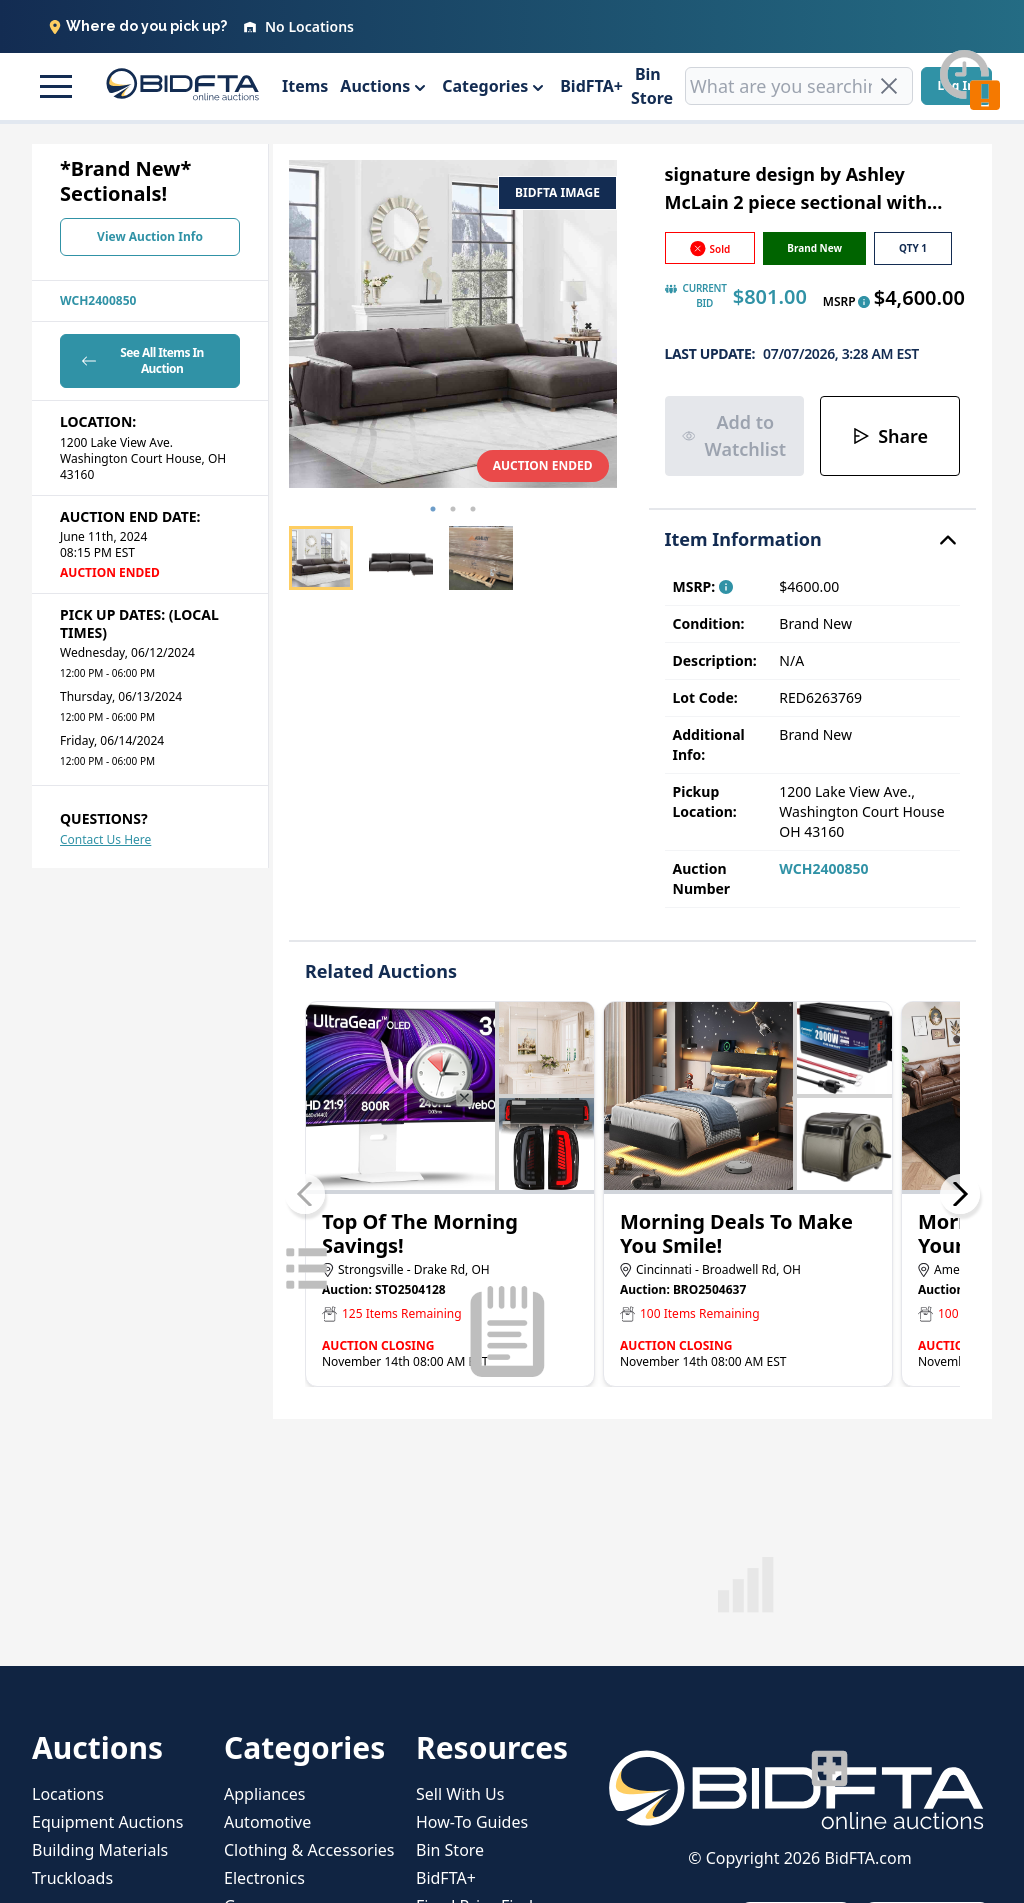  What do you see at coordinates (747, 1586) in the screenshot?
I see `indicates no cellular signal available` at bounding box center [747, 1586].